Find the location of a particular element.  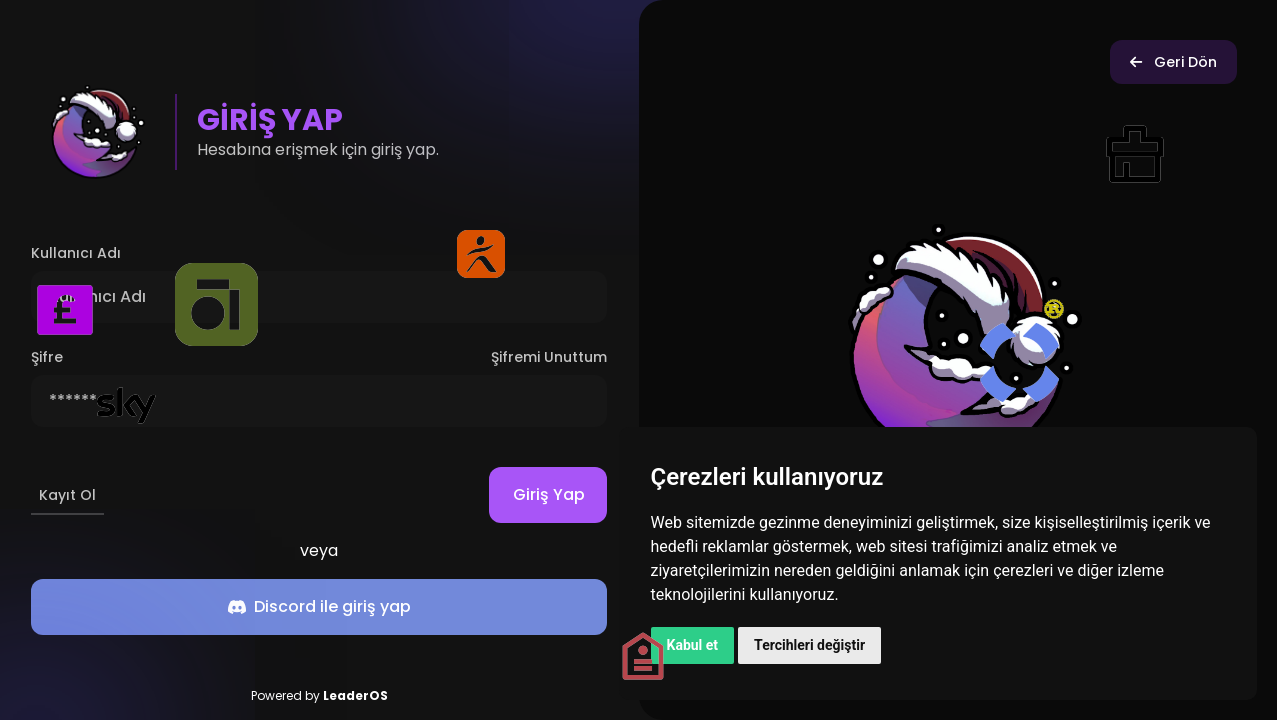

open the Anytype app is located at coordinates (216, 304).